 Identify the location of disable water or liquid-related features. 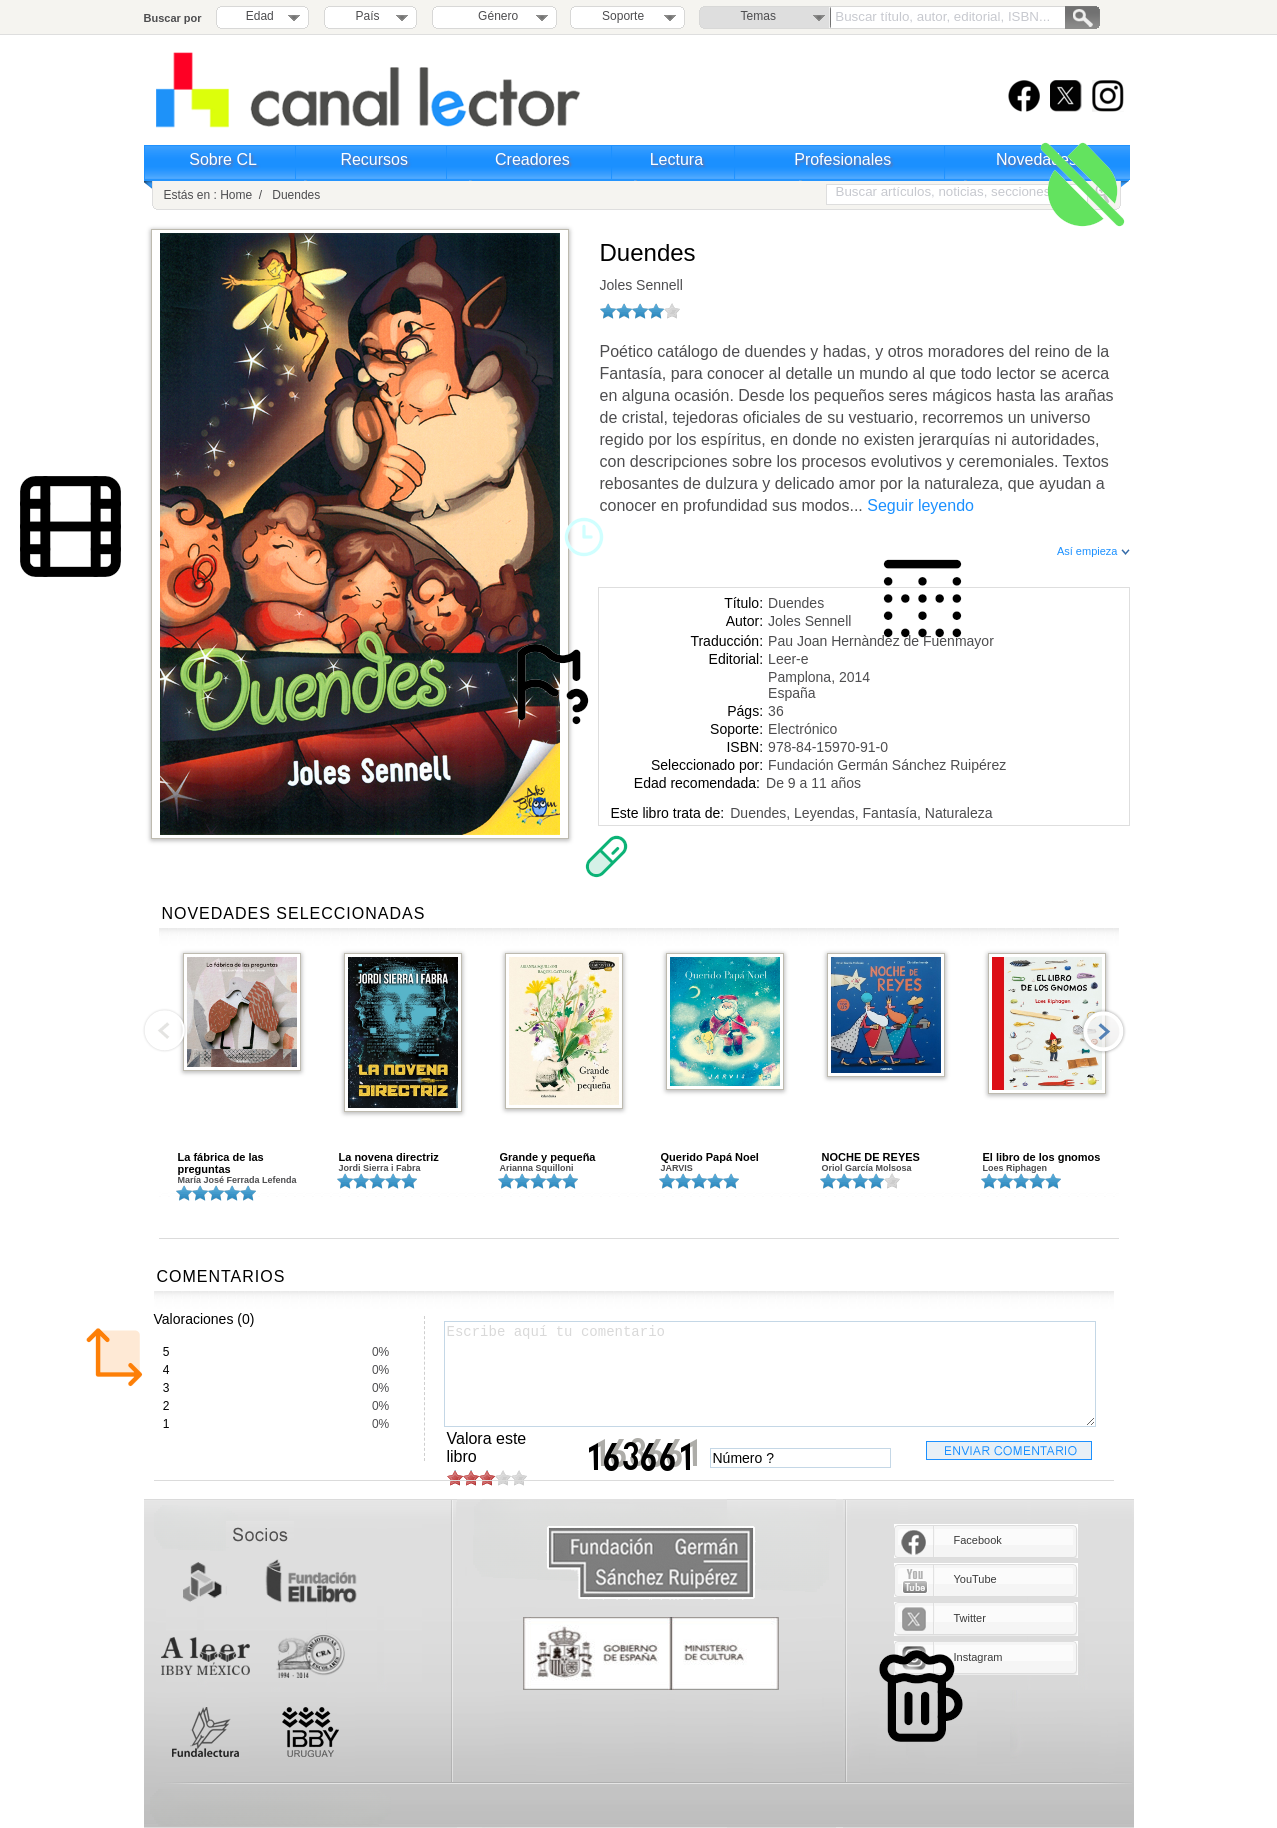
(1082, 184).